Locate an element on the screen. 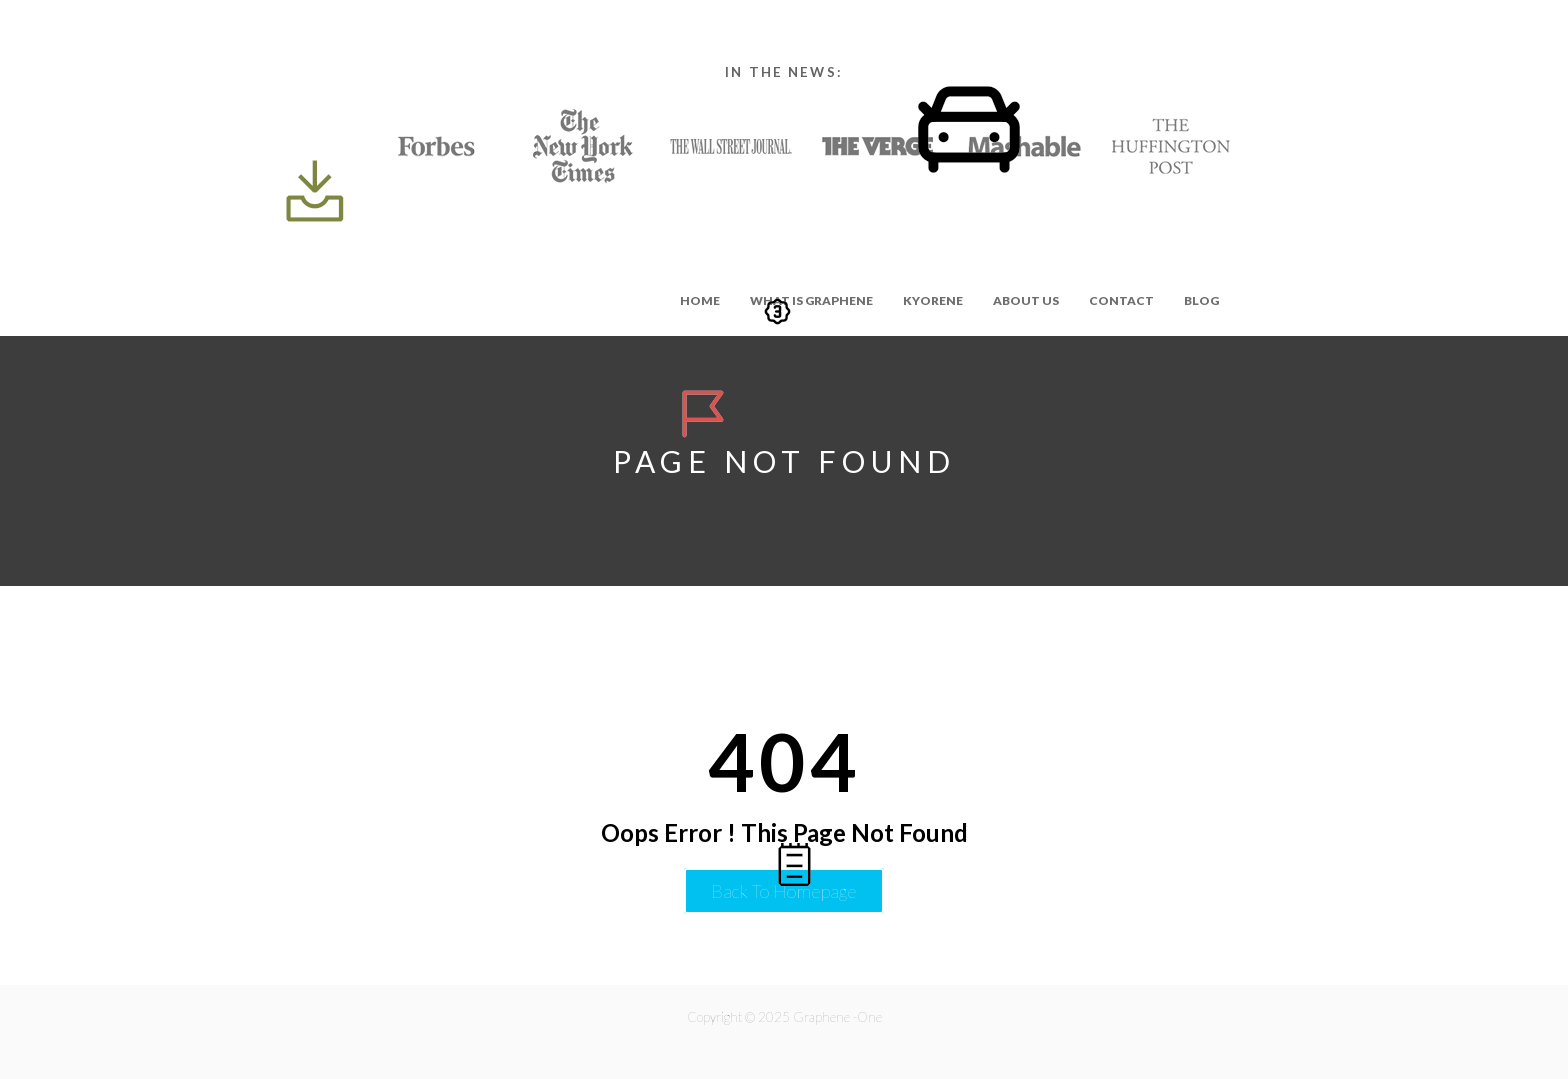 Image resolution: width=1568 pixels, height=1079 pixels. flag an item for review or attention is located at coordinates (702, 414).